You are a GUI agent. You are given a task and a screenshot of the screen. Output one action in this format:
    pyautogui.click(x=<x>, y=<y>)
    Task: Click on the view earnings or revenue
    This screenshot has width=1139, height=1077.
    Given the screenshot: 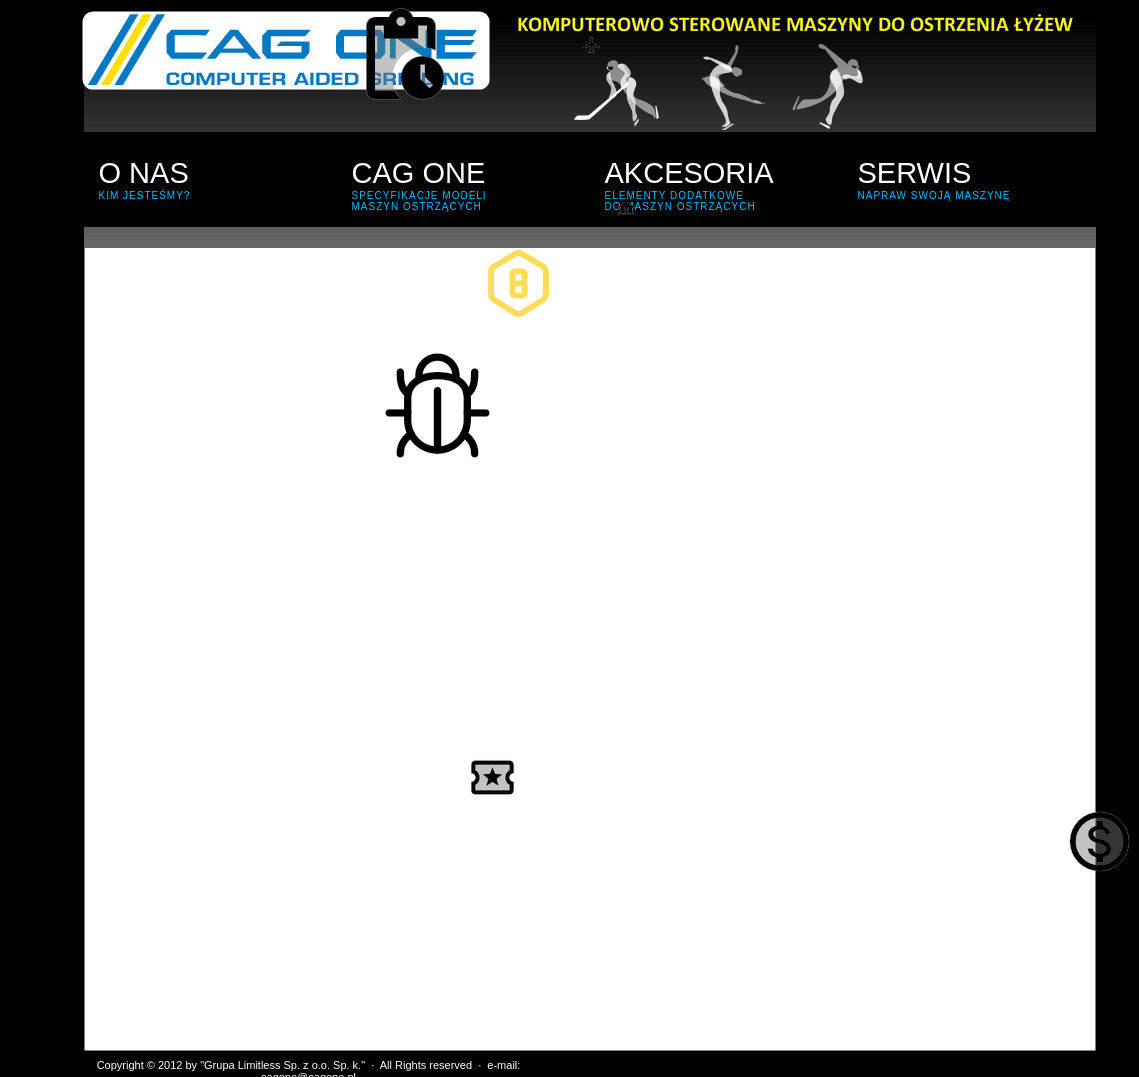 What is the action you would take?
    pyautogui.click(x=1099, y=841)
    